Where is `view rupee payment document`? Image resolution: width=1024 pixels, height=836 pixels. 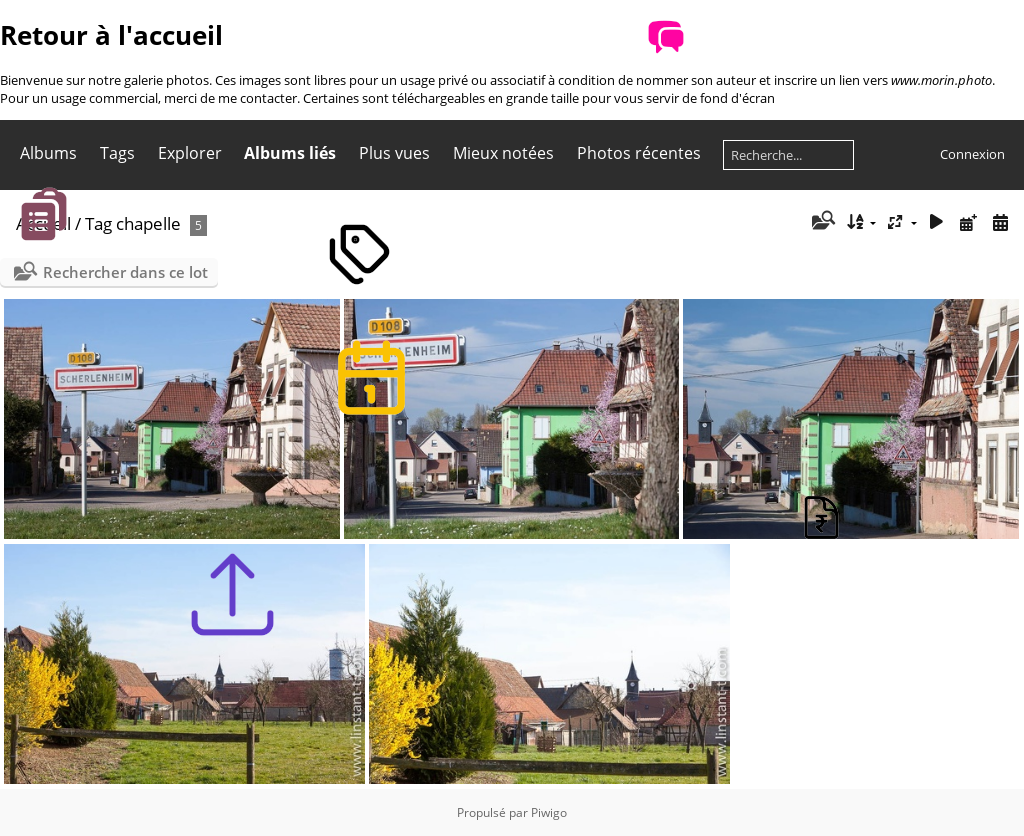
view rupee payment document is located at coordinates (821, 517).